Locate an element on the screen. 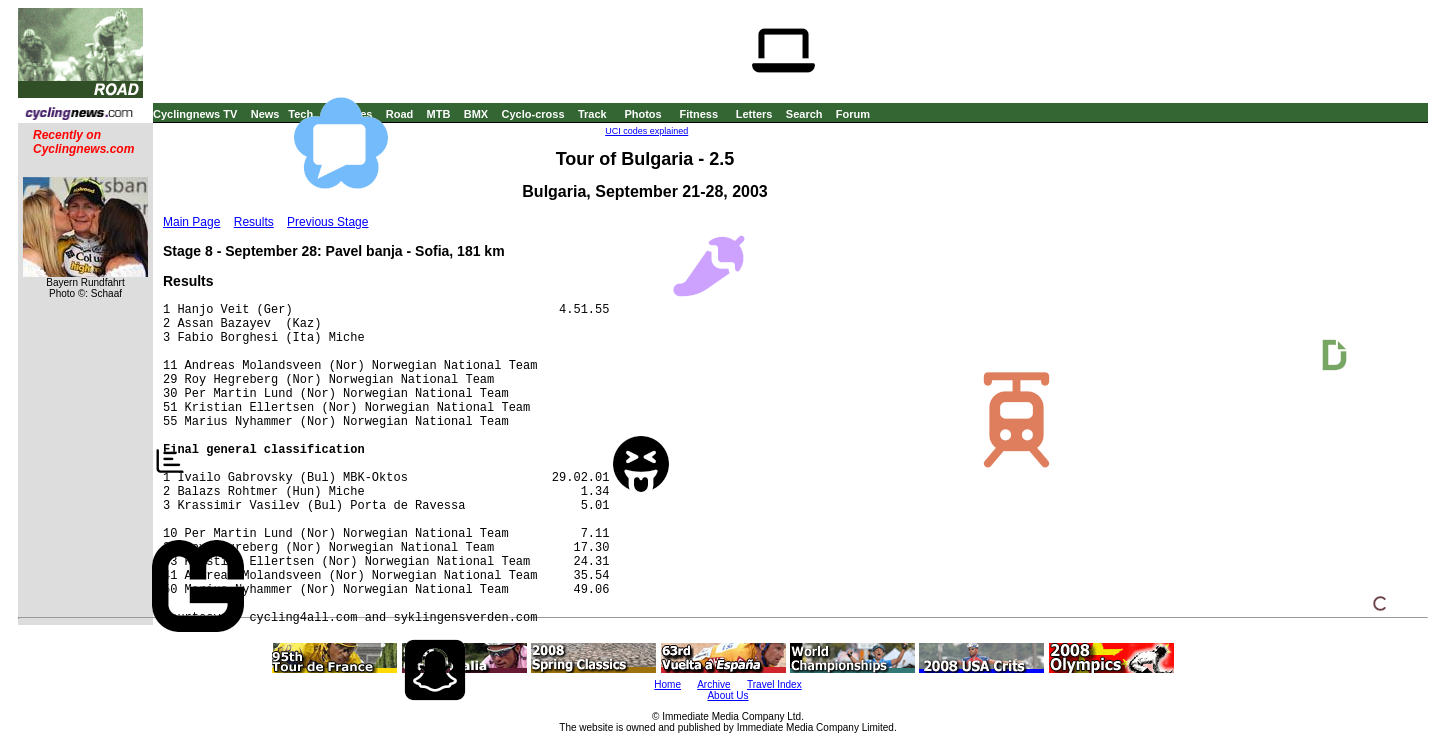  indicates spicy or hot food items is located at coordinates (709, 266).